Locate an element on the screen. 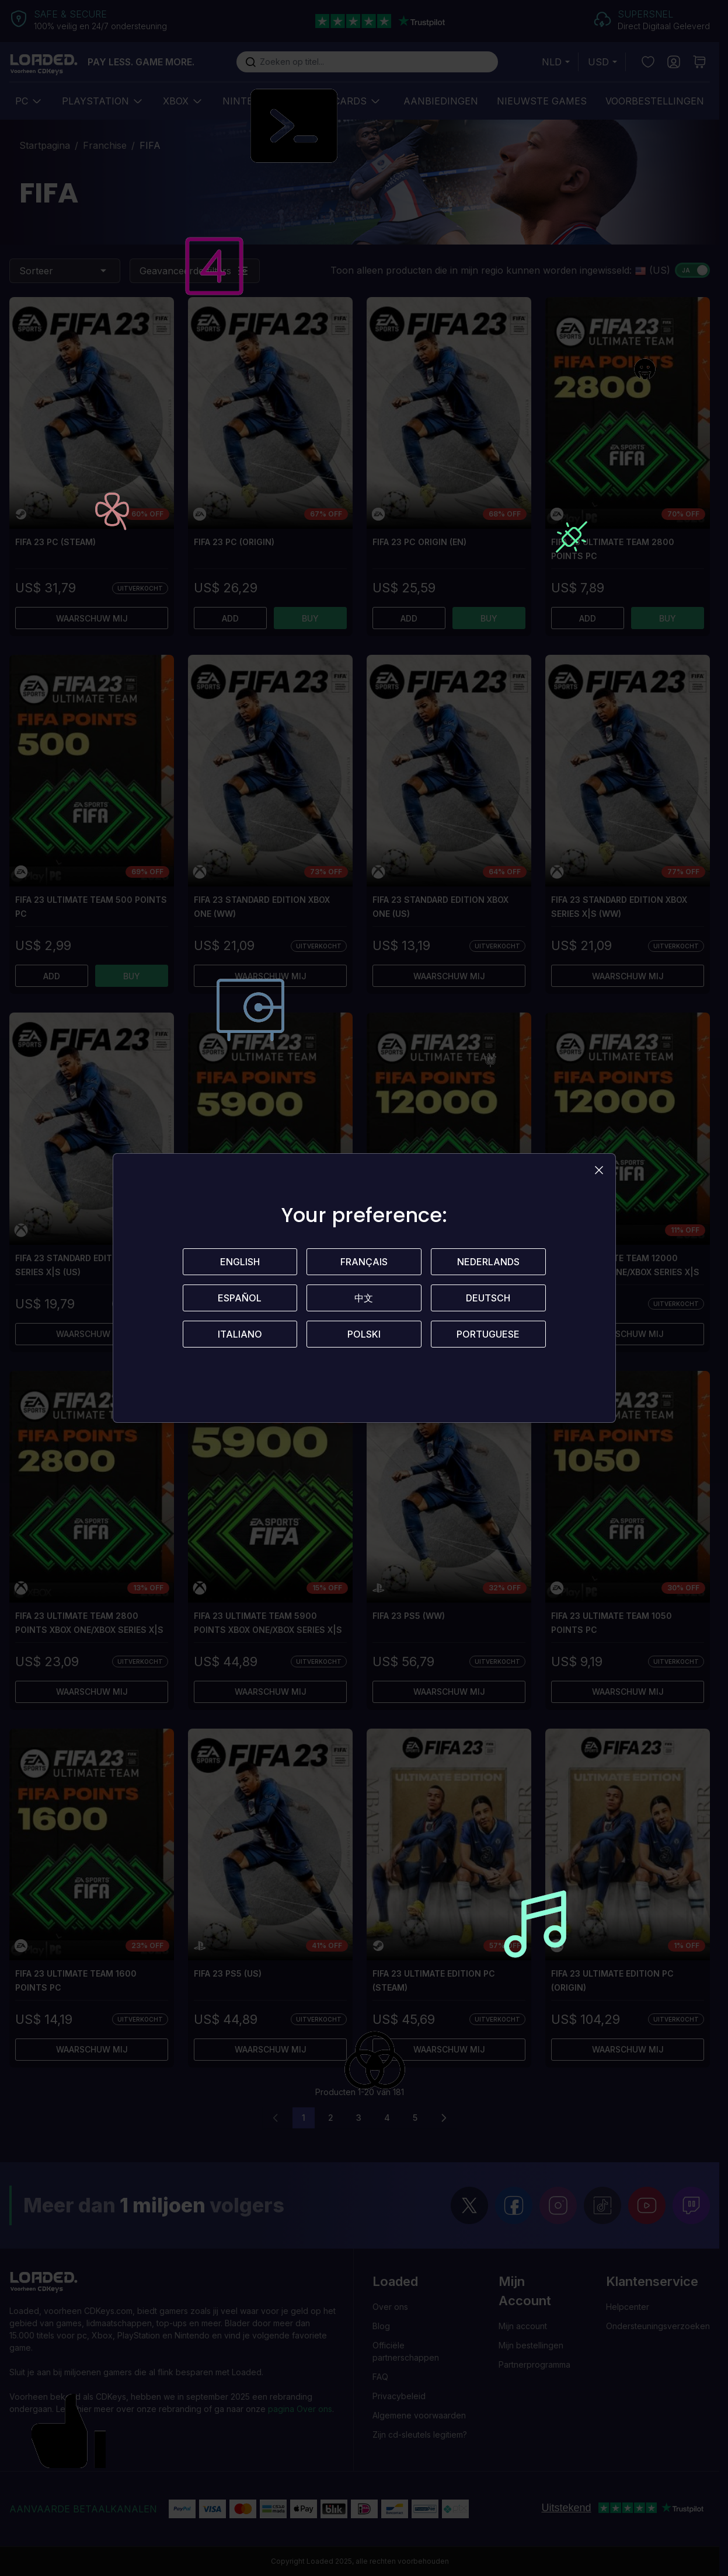  indicates device is currently charging is located at coordinates (490, 1060).